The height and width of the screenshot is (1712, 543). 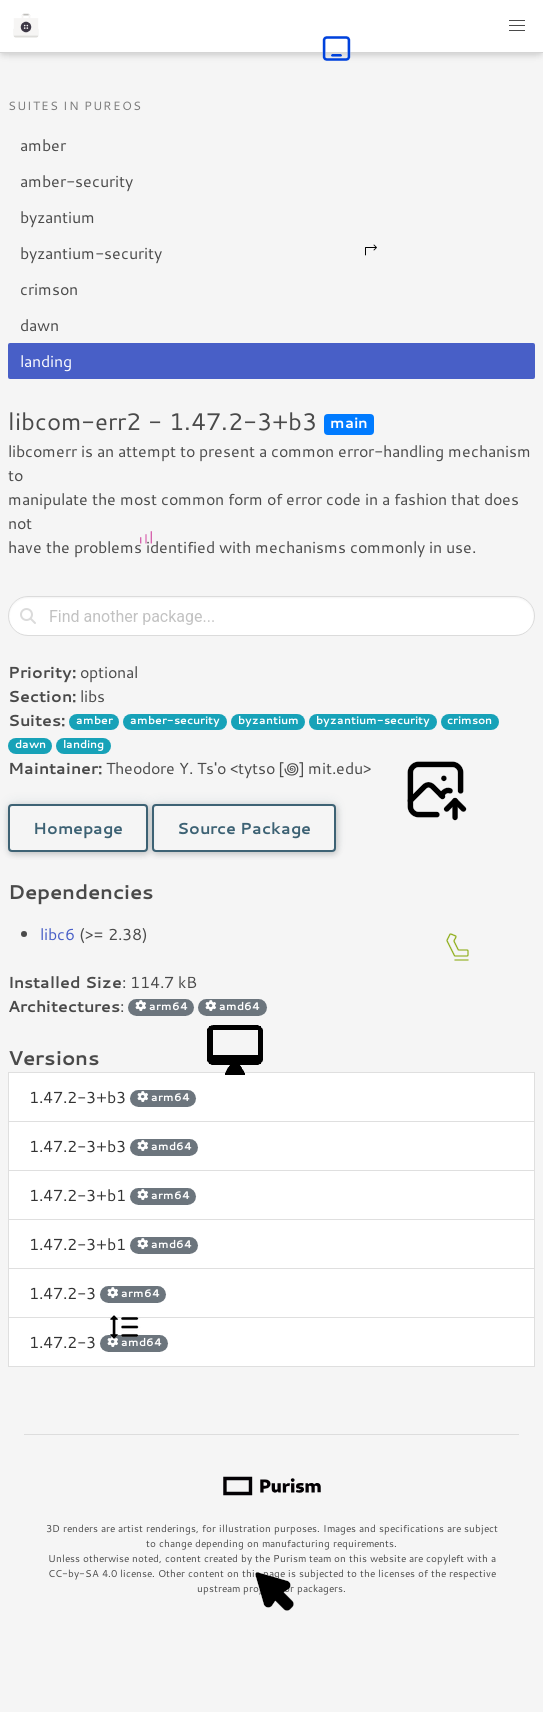 I want to click on adjust line spacing in text, so click(x=124, y=1327).